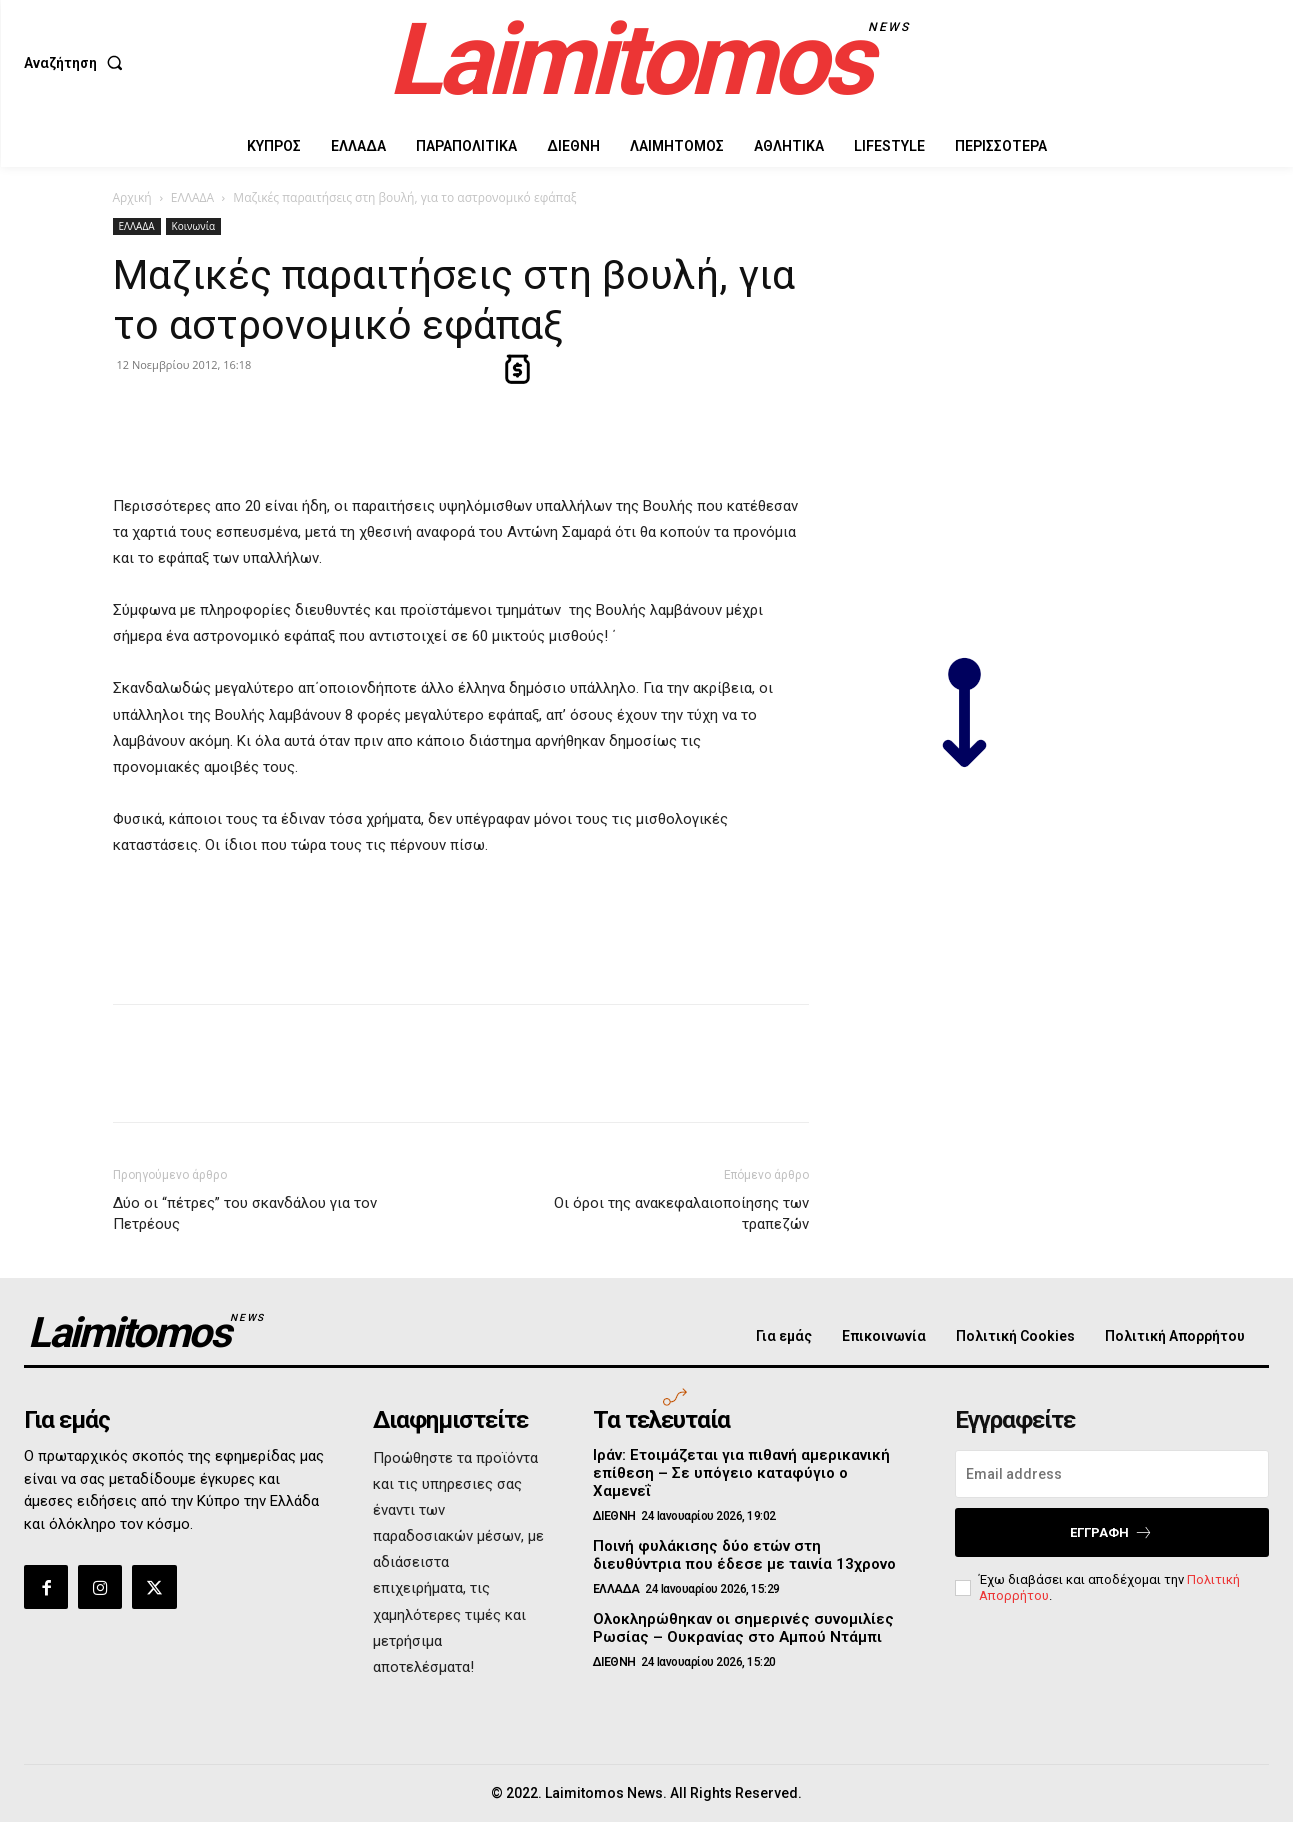 The image size is (1293, 1822). What do you see at coordinates (517, 368) in the screenshot?
I see `leave a tip or donation` at bounding box center [517, 368].